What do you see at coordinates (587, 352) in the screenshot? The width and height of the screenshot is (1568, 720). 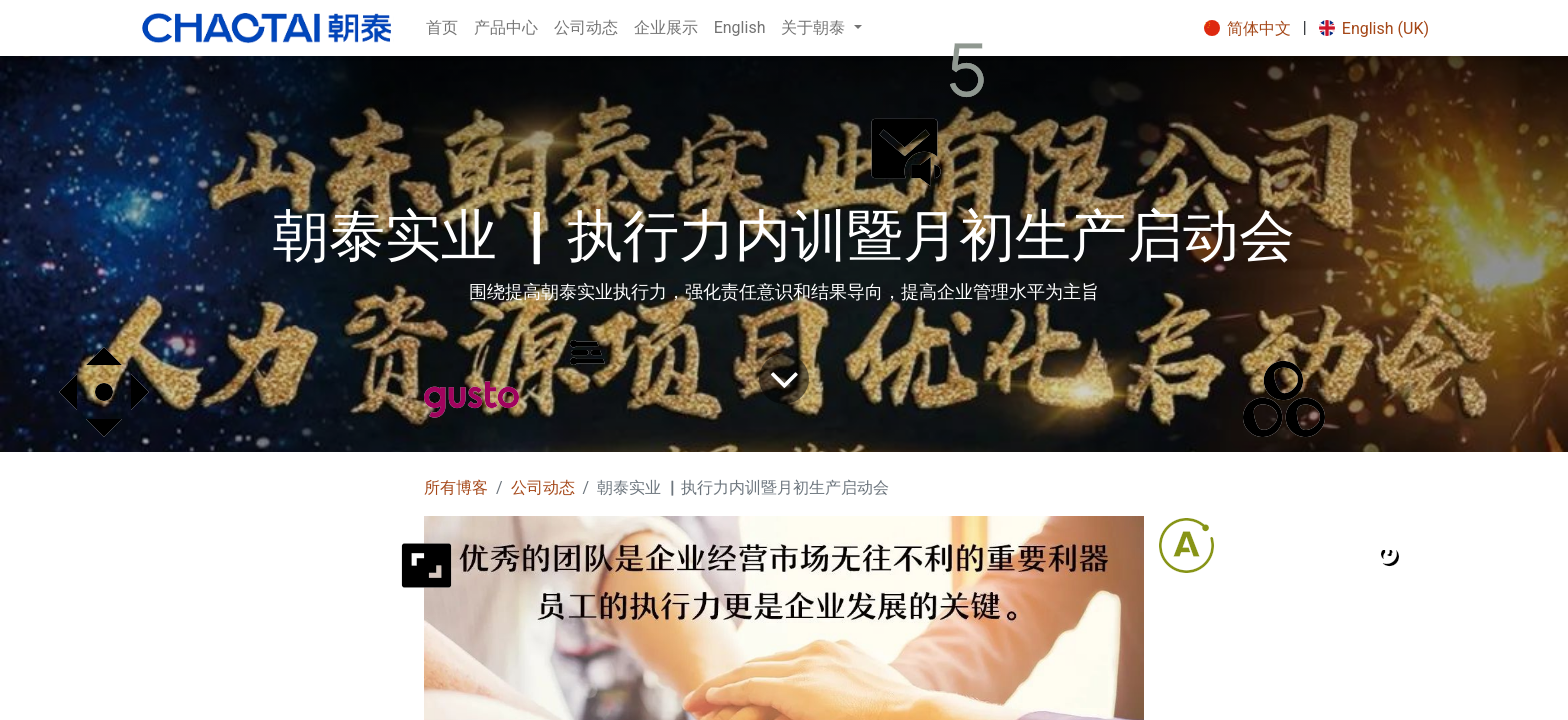 I see `open Edge Impulse platform` at bounding box center [587, 352].